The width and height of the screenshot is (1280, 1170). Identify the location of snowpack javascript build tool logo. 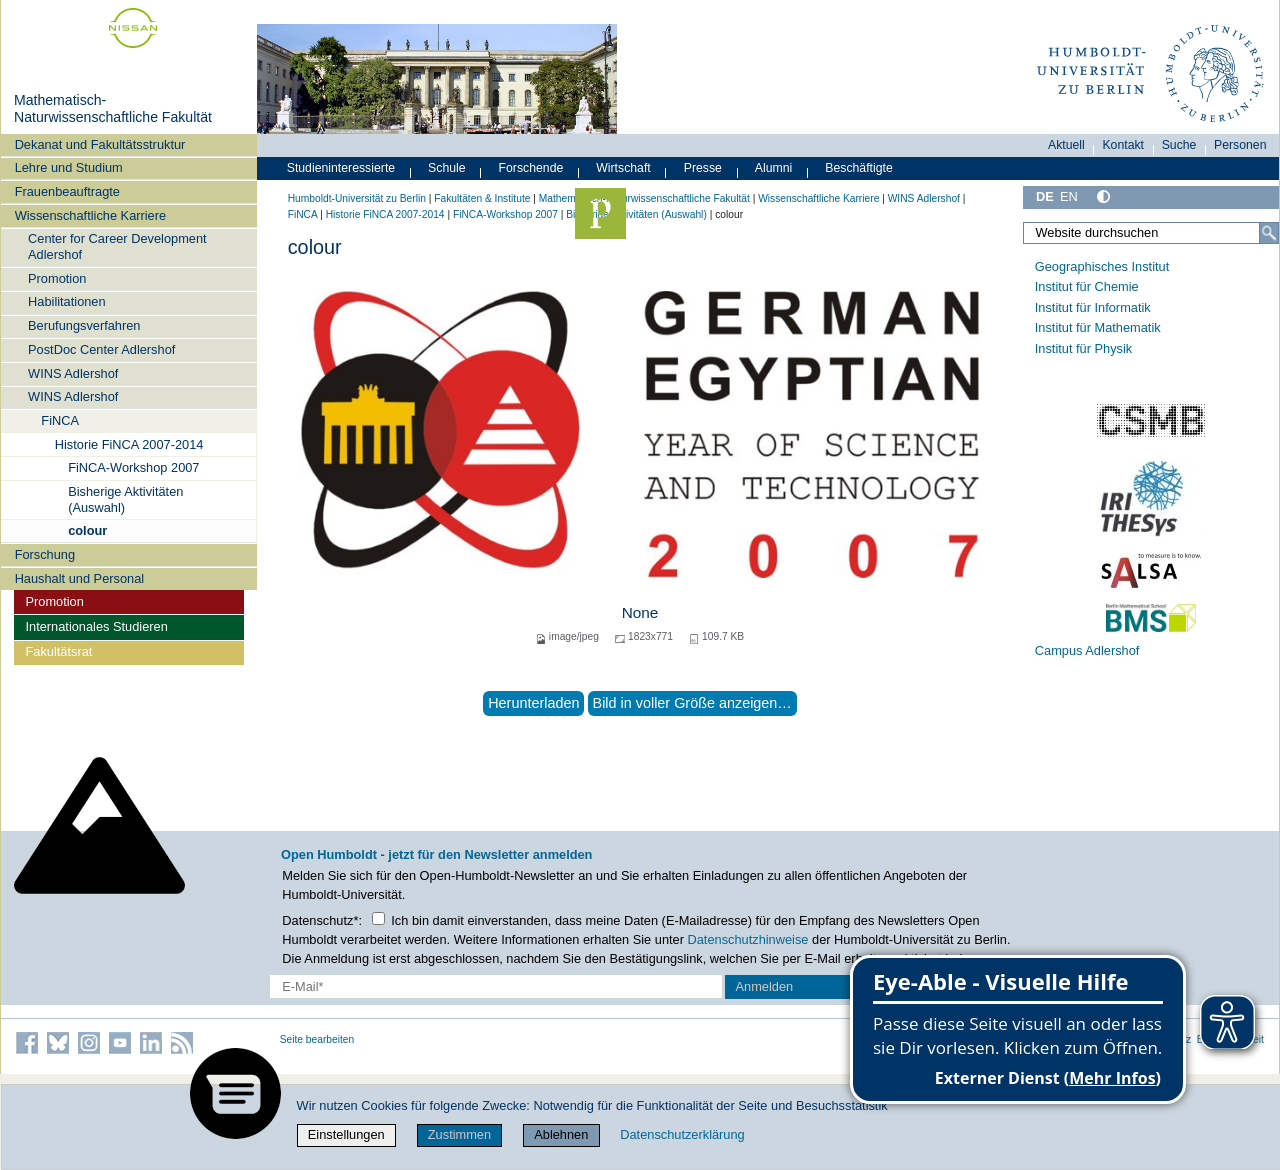
(99, 825).